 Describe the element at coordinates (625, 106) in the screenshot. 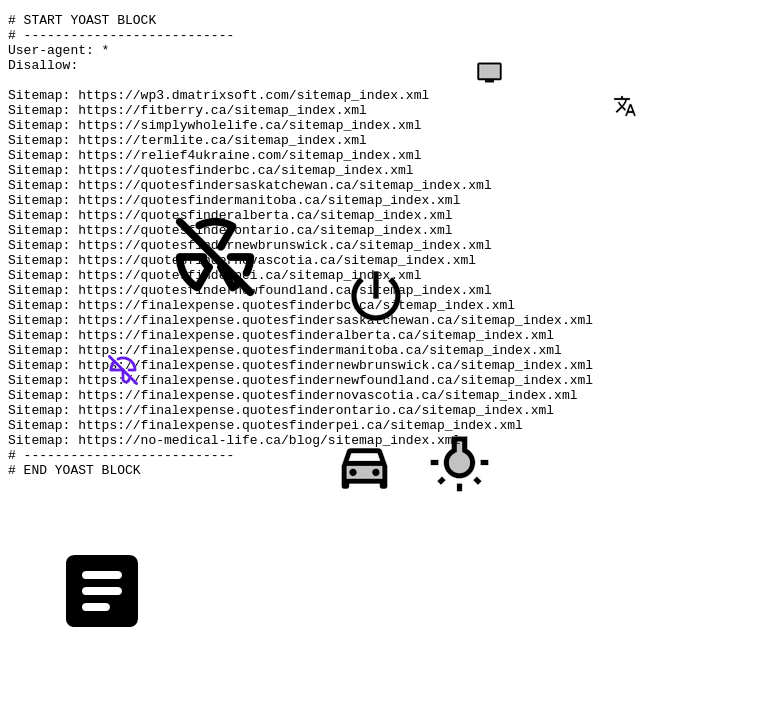

I see `translate text to another language` at that location.